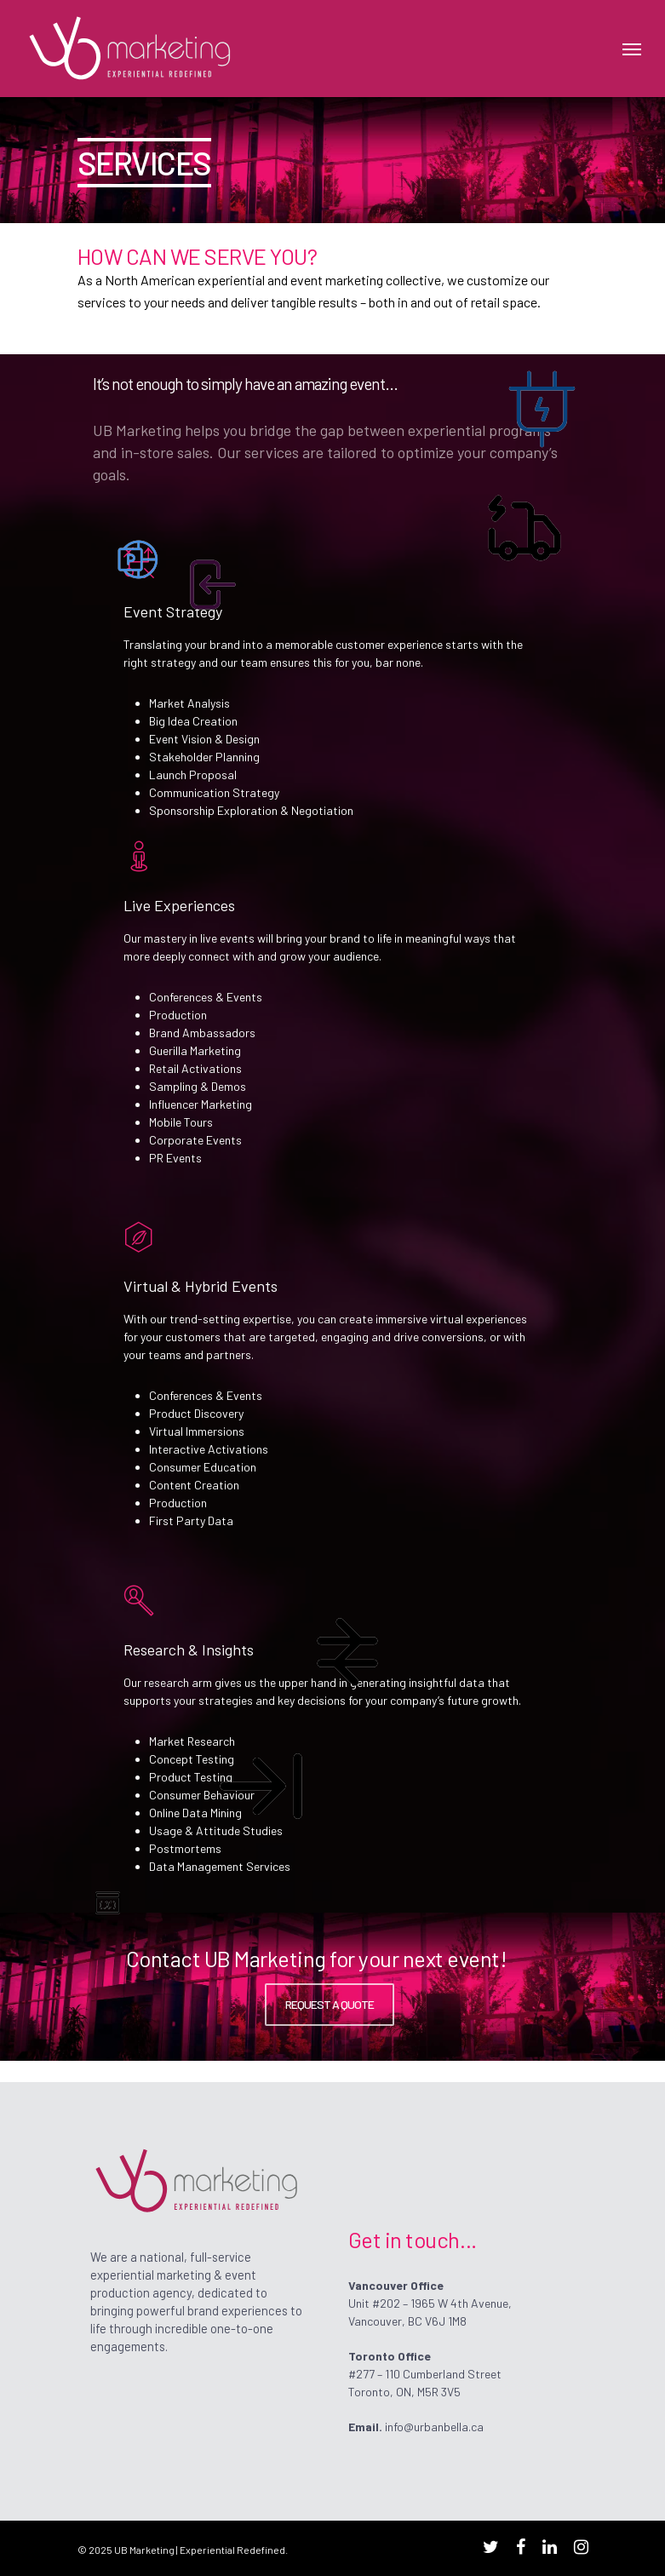  What do you see at coordinates (525, 528) in the screenshot?
I see `select electric vehicle delivery option` at bounding box center [525, 528].